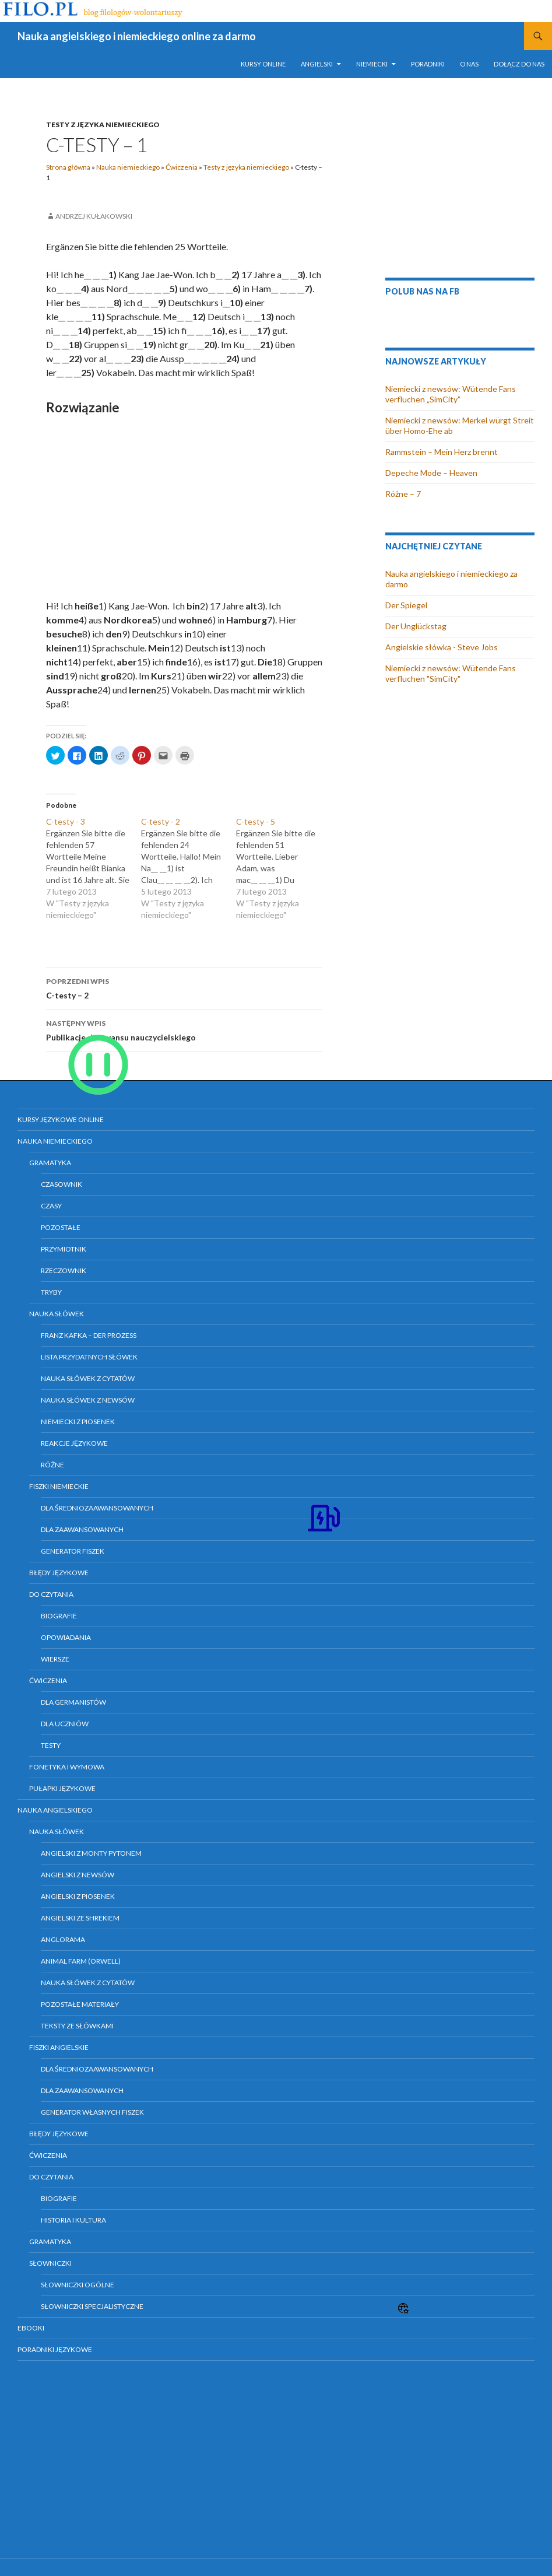 The height and width of the screenshot is (2576, 552). I want to click on pause media playback, so click(98, 1064).